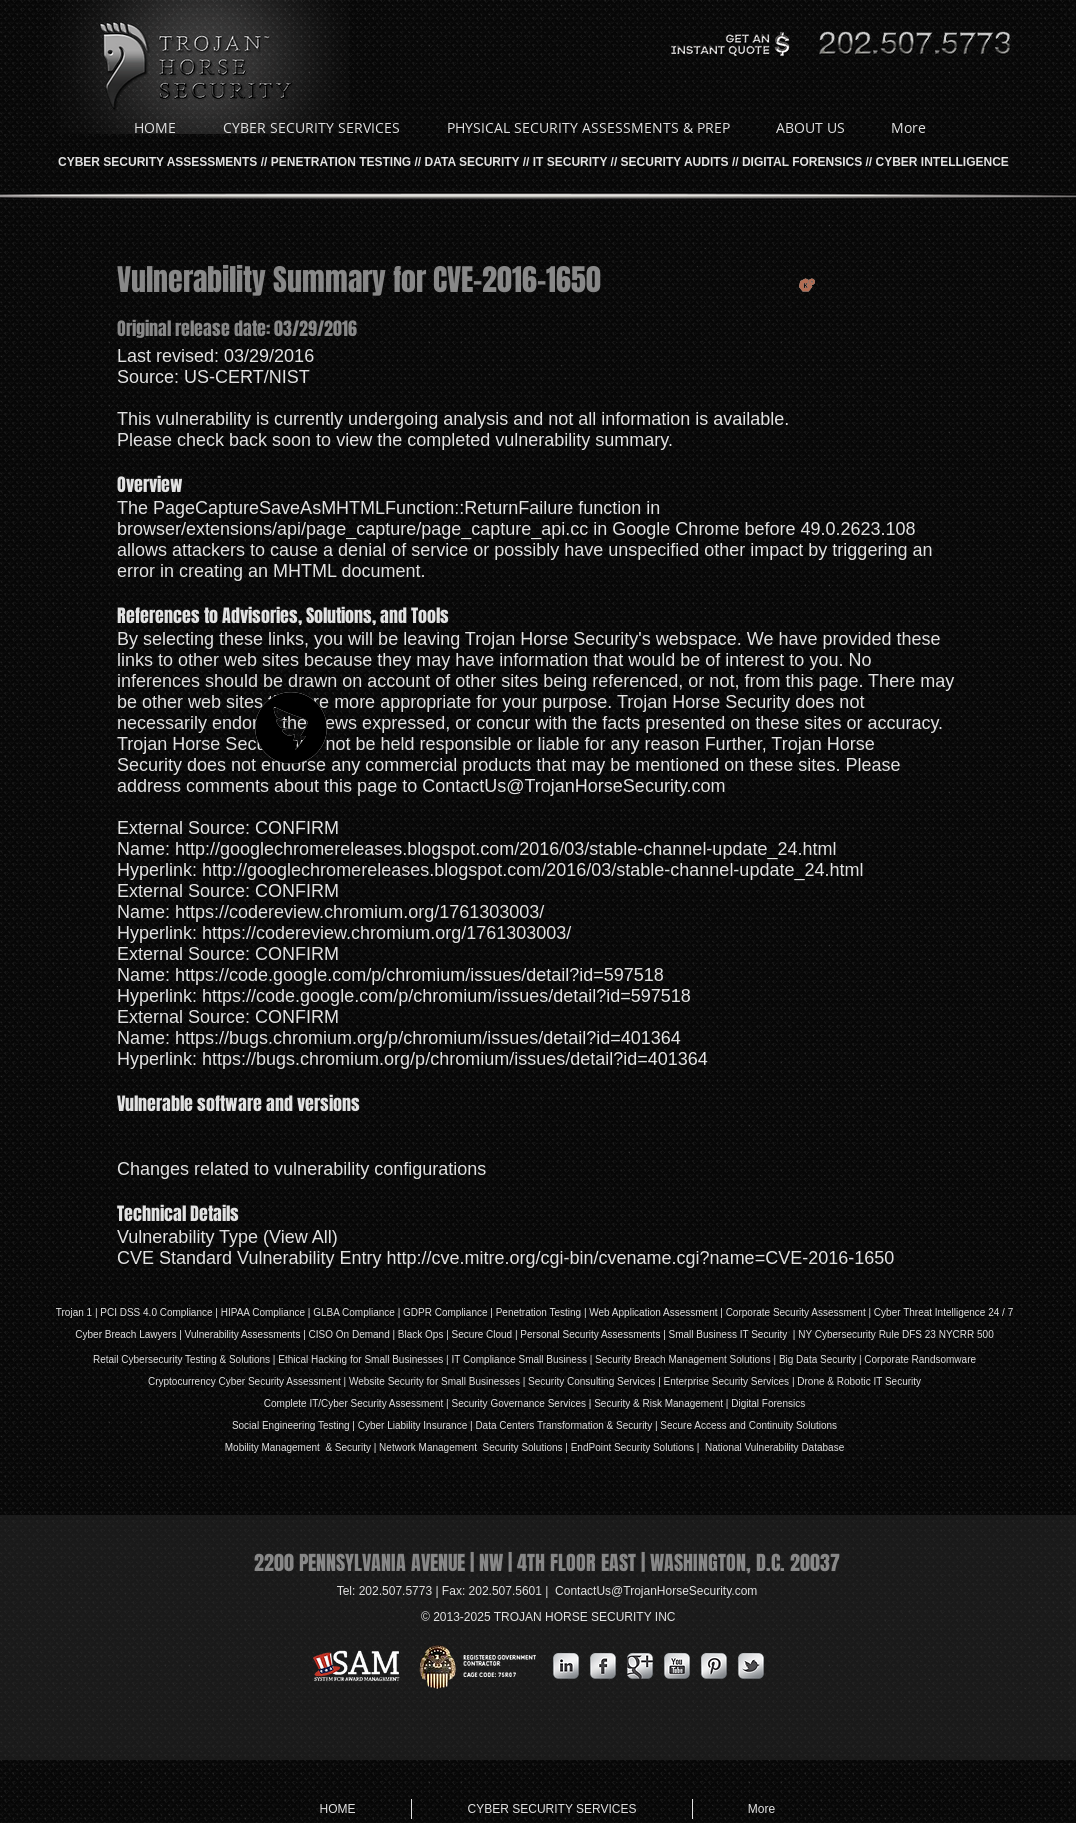 The image size is (1076, 1823). I want to click on knative serverless platform logo, so click(807, 285).